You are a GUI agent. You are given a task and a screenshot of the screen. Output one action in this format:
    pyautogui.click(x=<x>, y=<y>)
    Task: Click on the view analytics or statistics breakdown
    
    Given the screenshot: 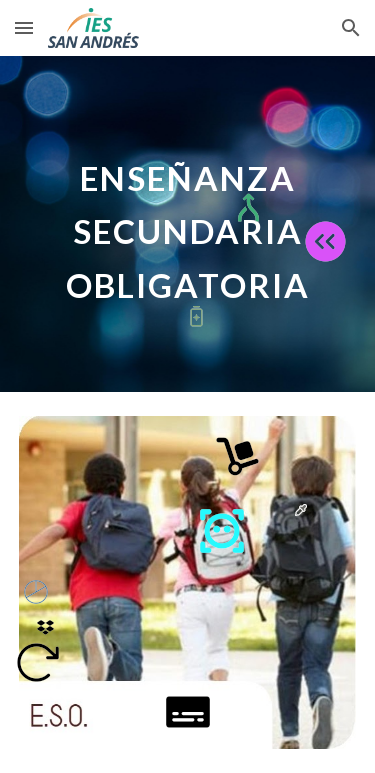 What is the action you would take?
    pyautogui.click(x=36, y=592)
    